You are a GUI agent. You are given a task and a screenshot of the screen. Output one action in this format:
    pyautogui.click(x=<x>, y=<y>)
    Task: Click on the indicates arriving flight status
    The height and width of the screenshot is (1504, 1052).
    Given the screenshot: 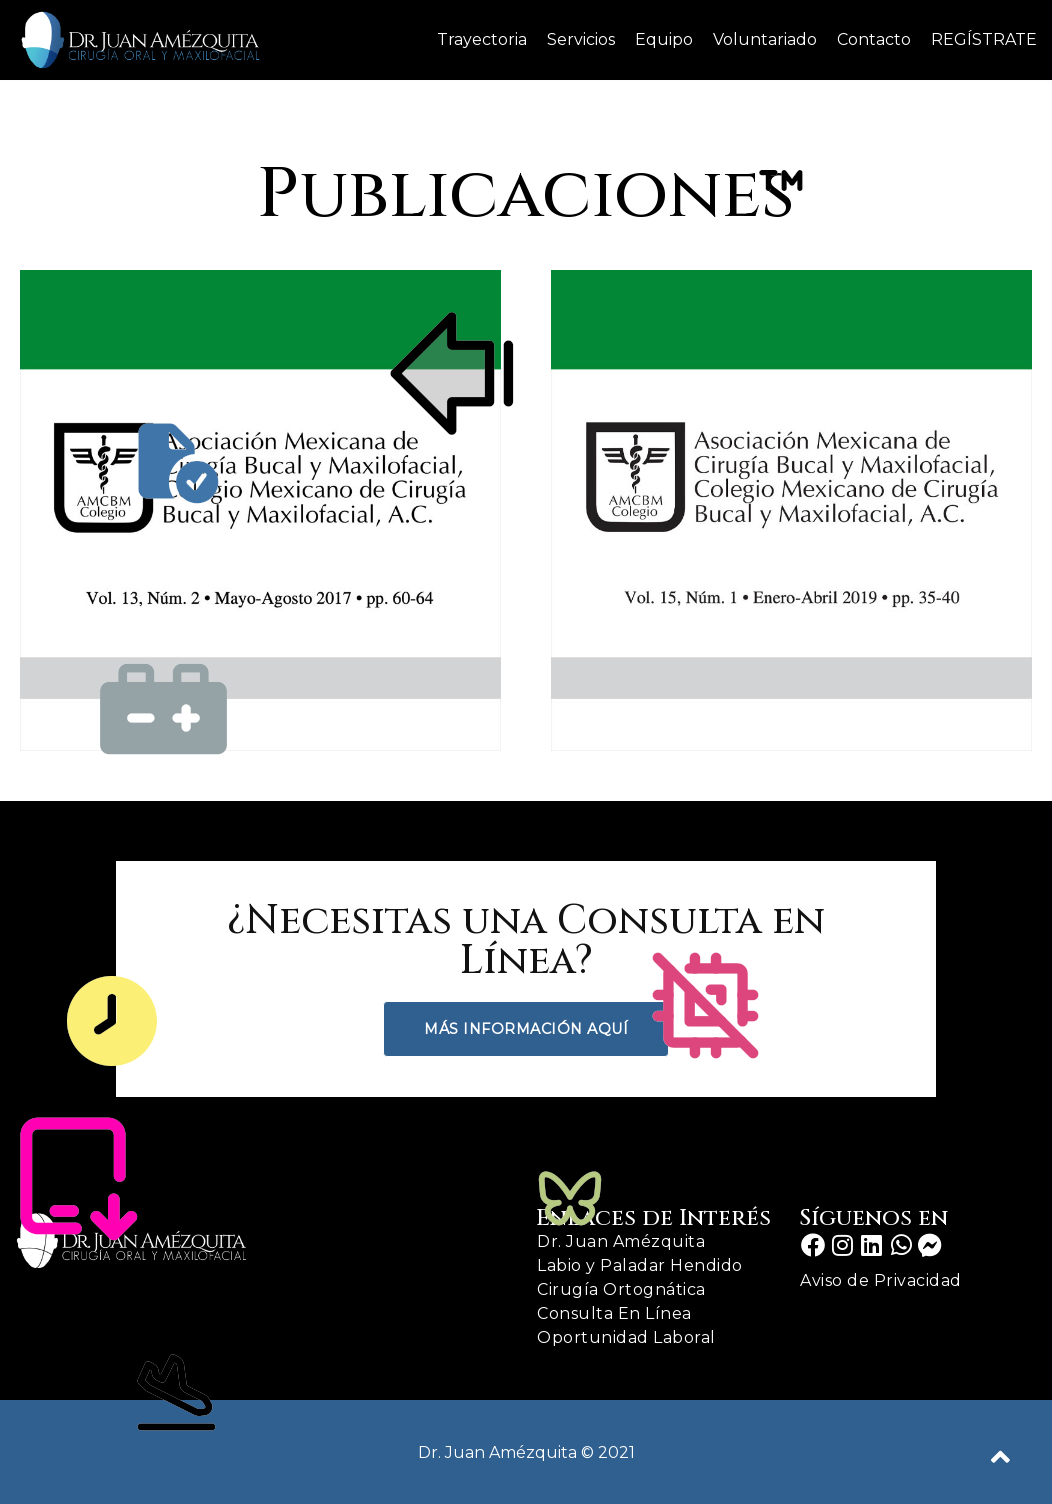 What is the action you would take?
    pyautogui.click(x=176, y=1391)
    